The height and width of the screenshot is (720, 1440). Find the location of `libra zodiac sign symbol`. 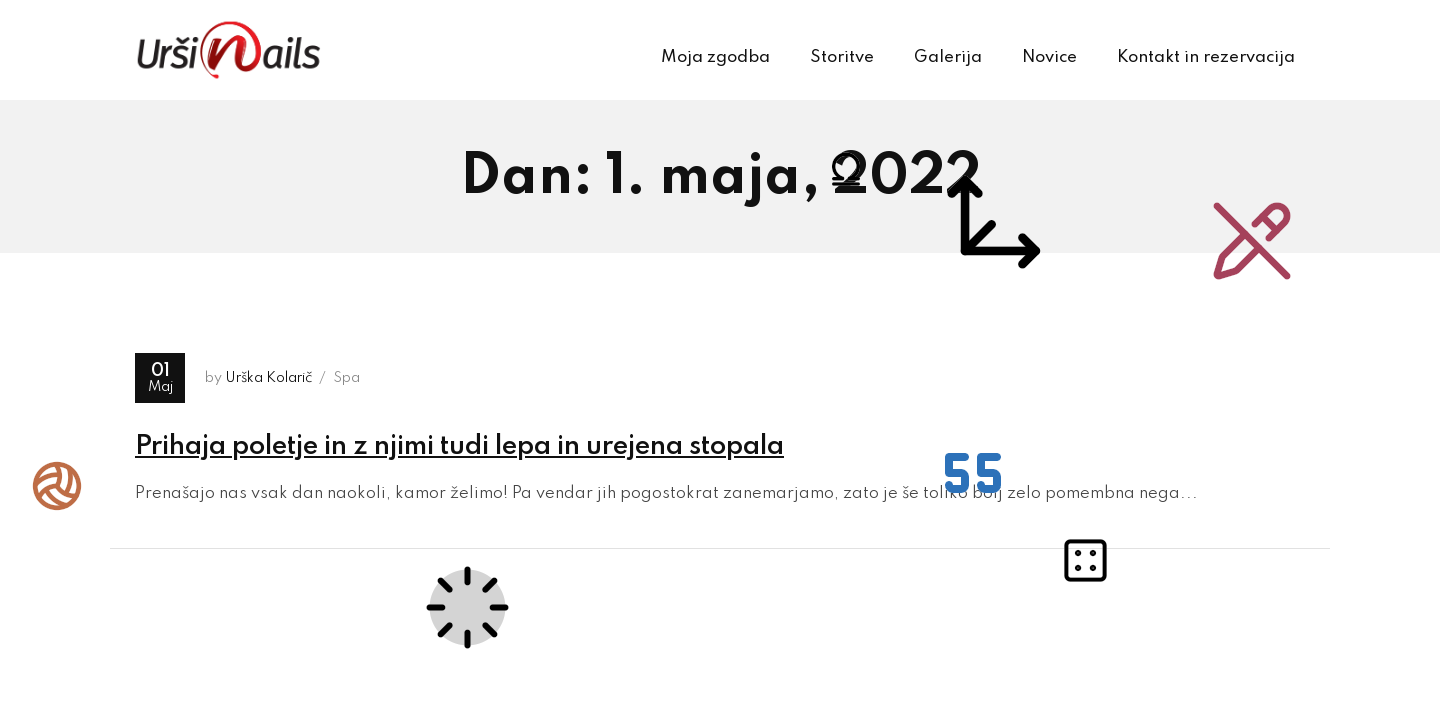

libra zodiac sign symbol is located at coordinates (846, 170).